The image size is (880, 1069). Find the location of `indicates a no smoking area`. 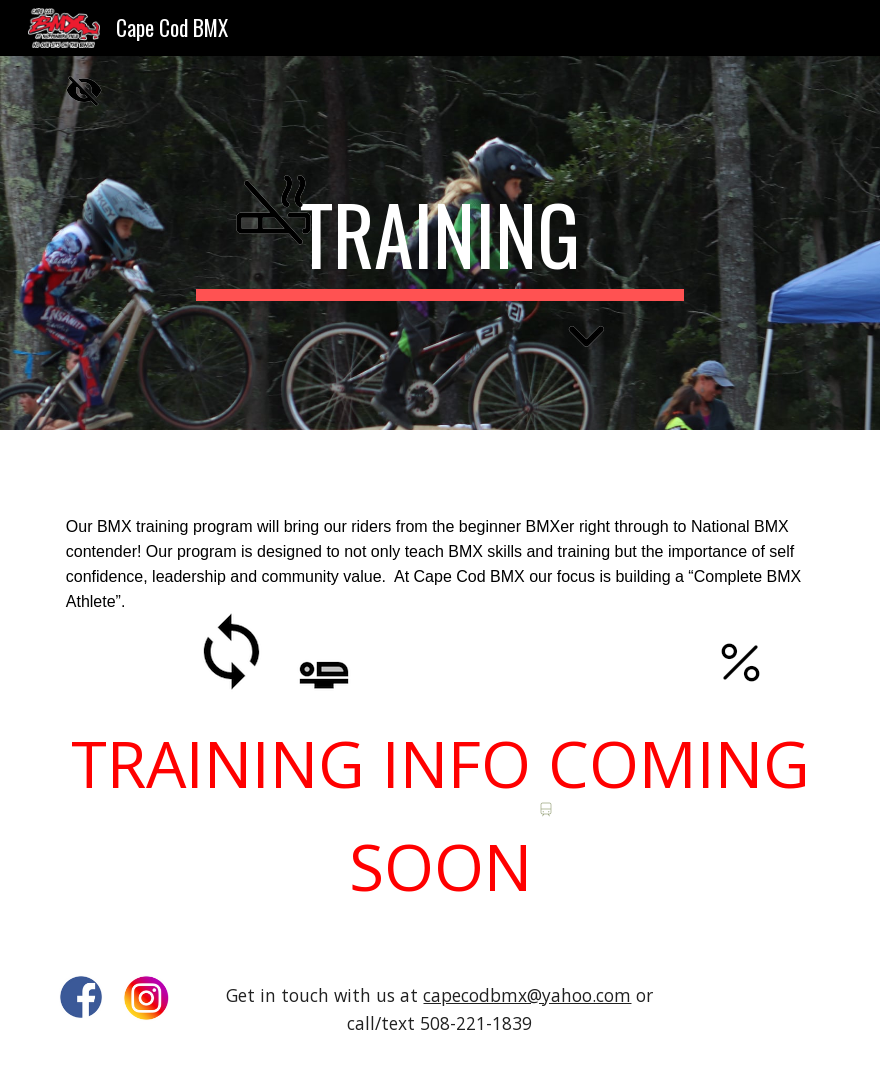

indicates a no smoking area is located at coordinates (273, 212).